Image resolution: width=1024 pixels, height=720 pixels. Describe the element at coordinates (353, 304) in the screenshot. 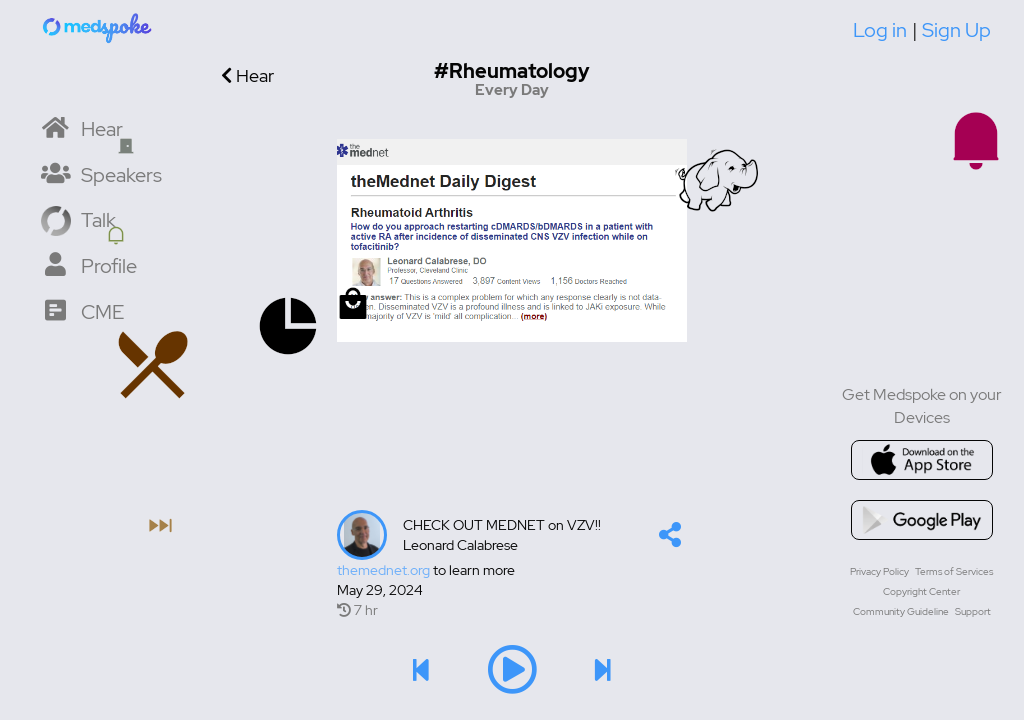

I see `view your shopping bag` at that location.